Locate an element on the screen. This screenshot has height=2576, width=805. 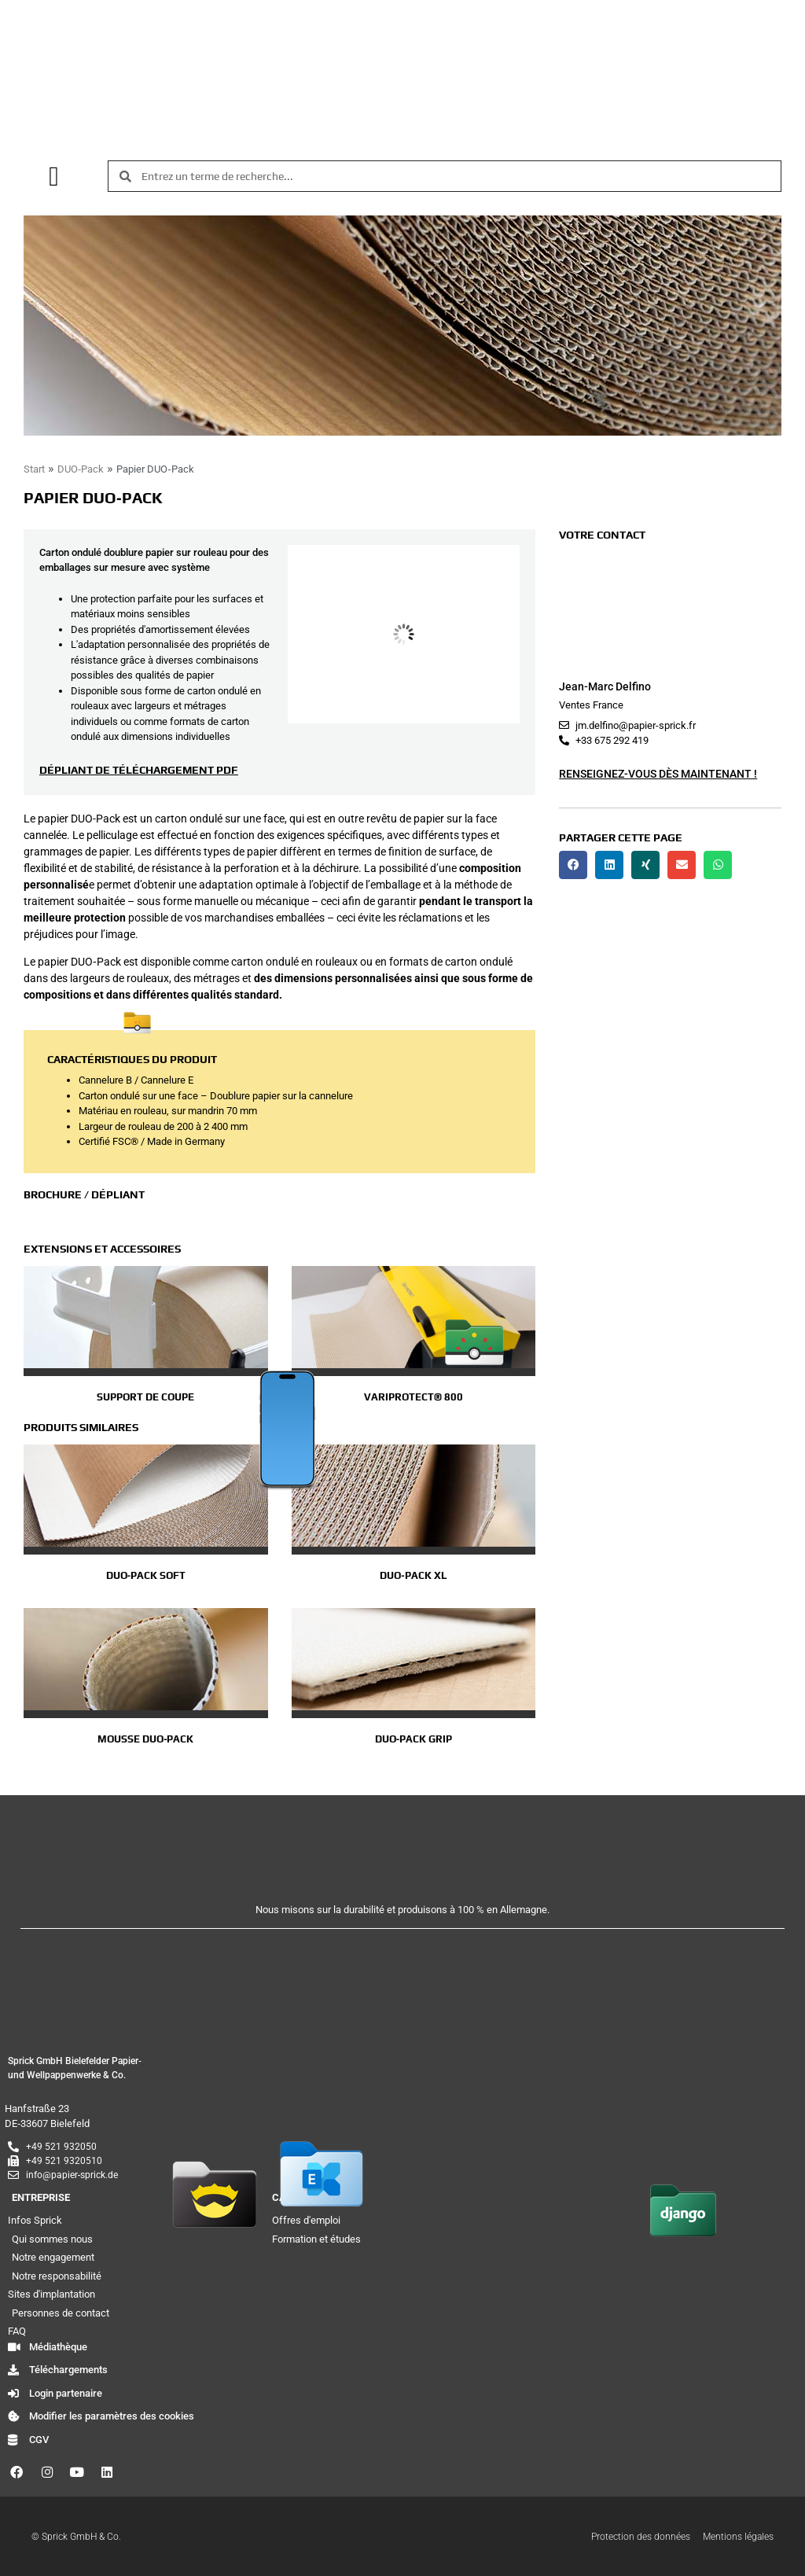
open microsoft exchange folder is located at coordinates (321, 2176).